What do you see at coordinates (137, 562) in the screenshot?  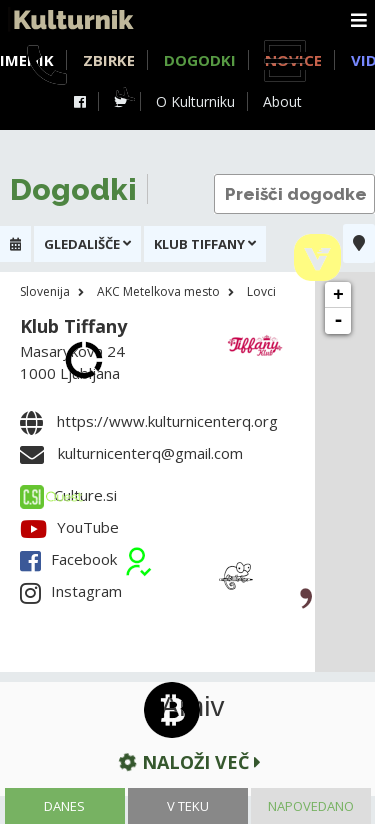 I see `follow a user or add to your network` at bounding box center [137, 562].